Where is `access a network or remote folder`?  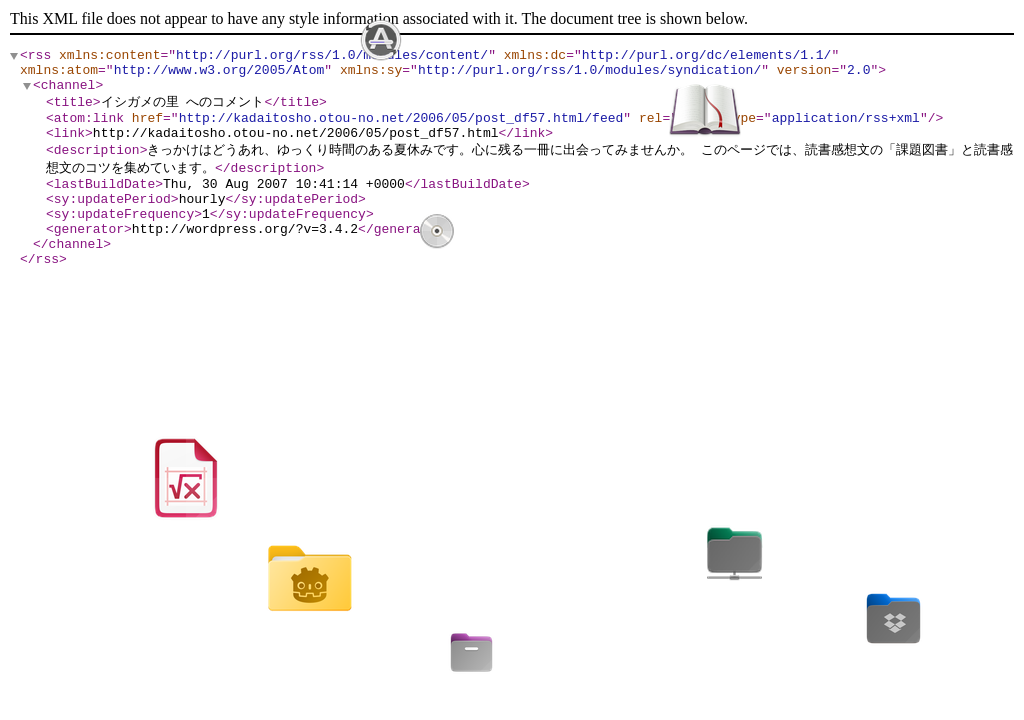
access a network or remote folder is located at coordinates (734, 552).